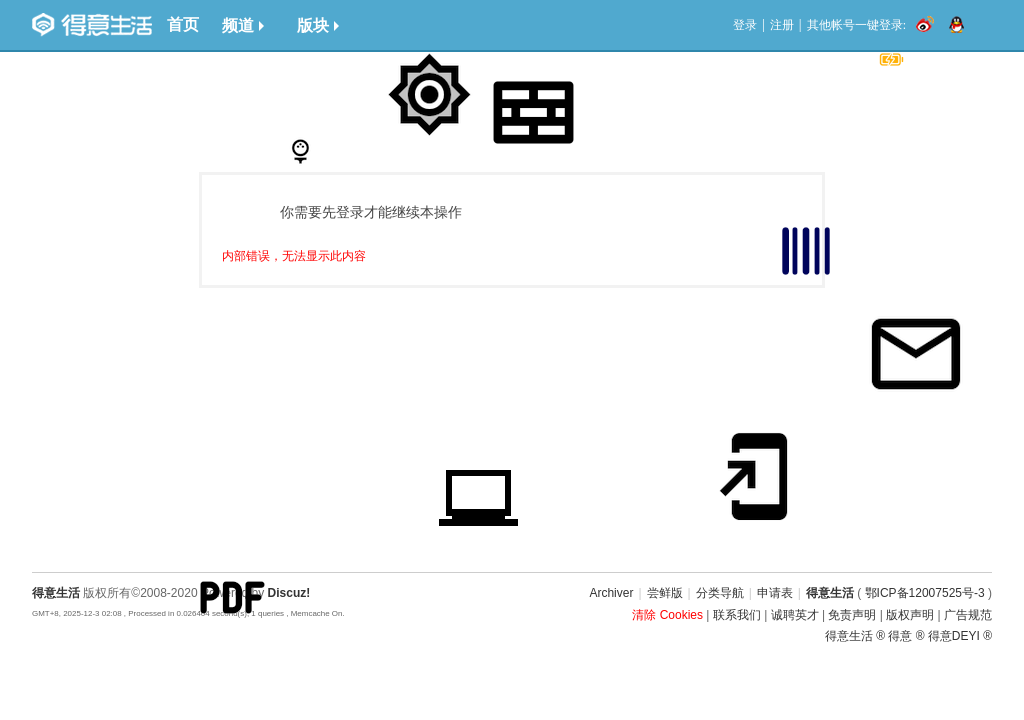  What do you see at coordinates (232, 597) in the screenshot?
I see `view or open a PDF document` at bounding box center [232, 597].